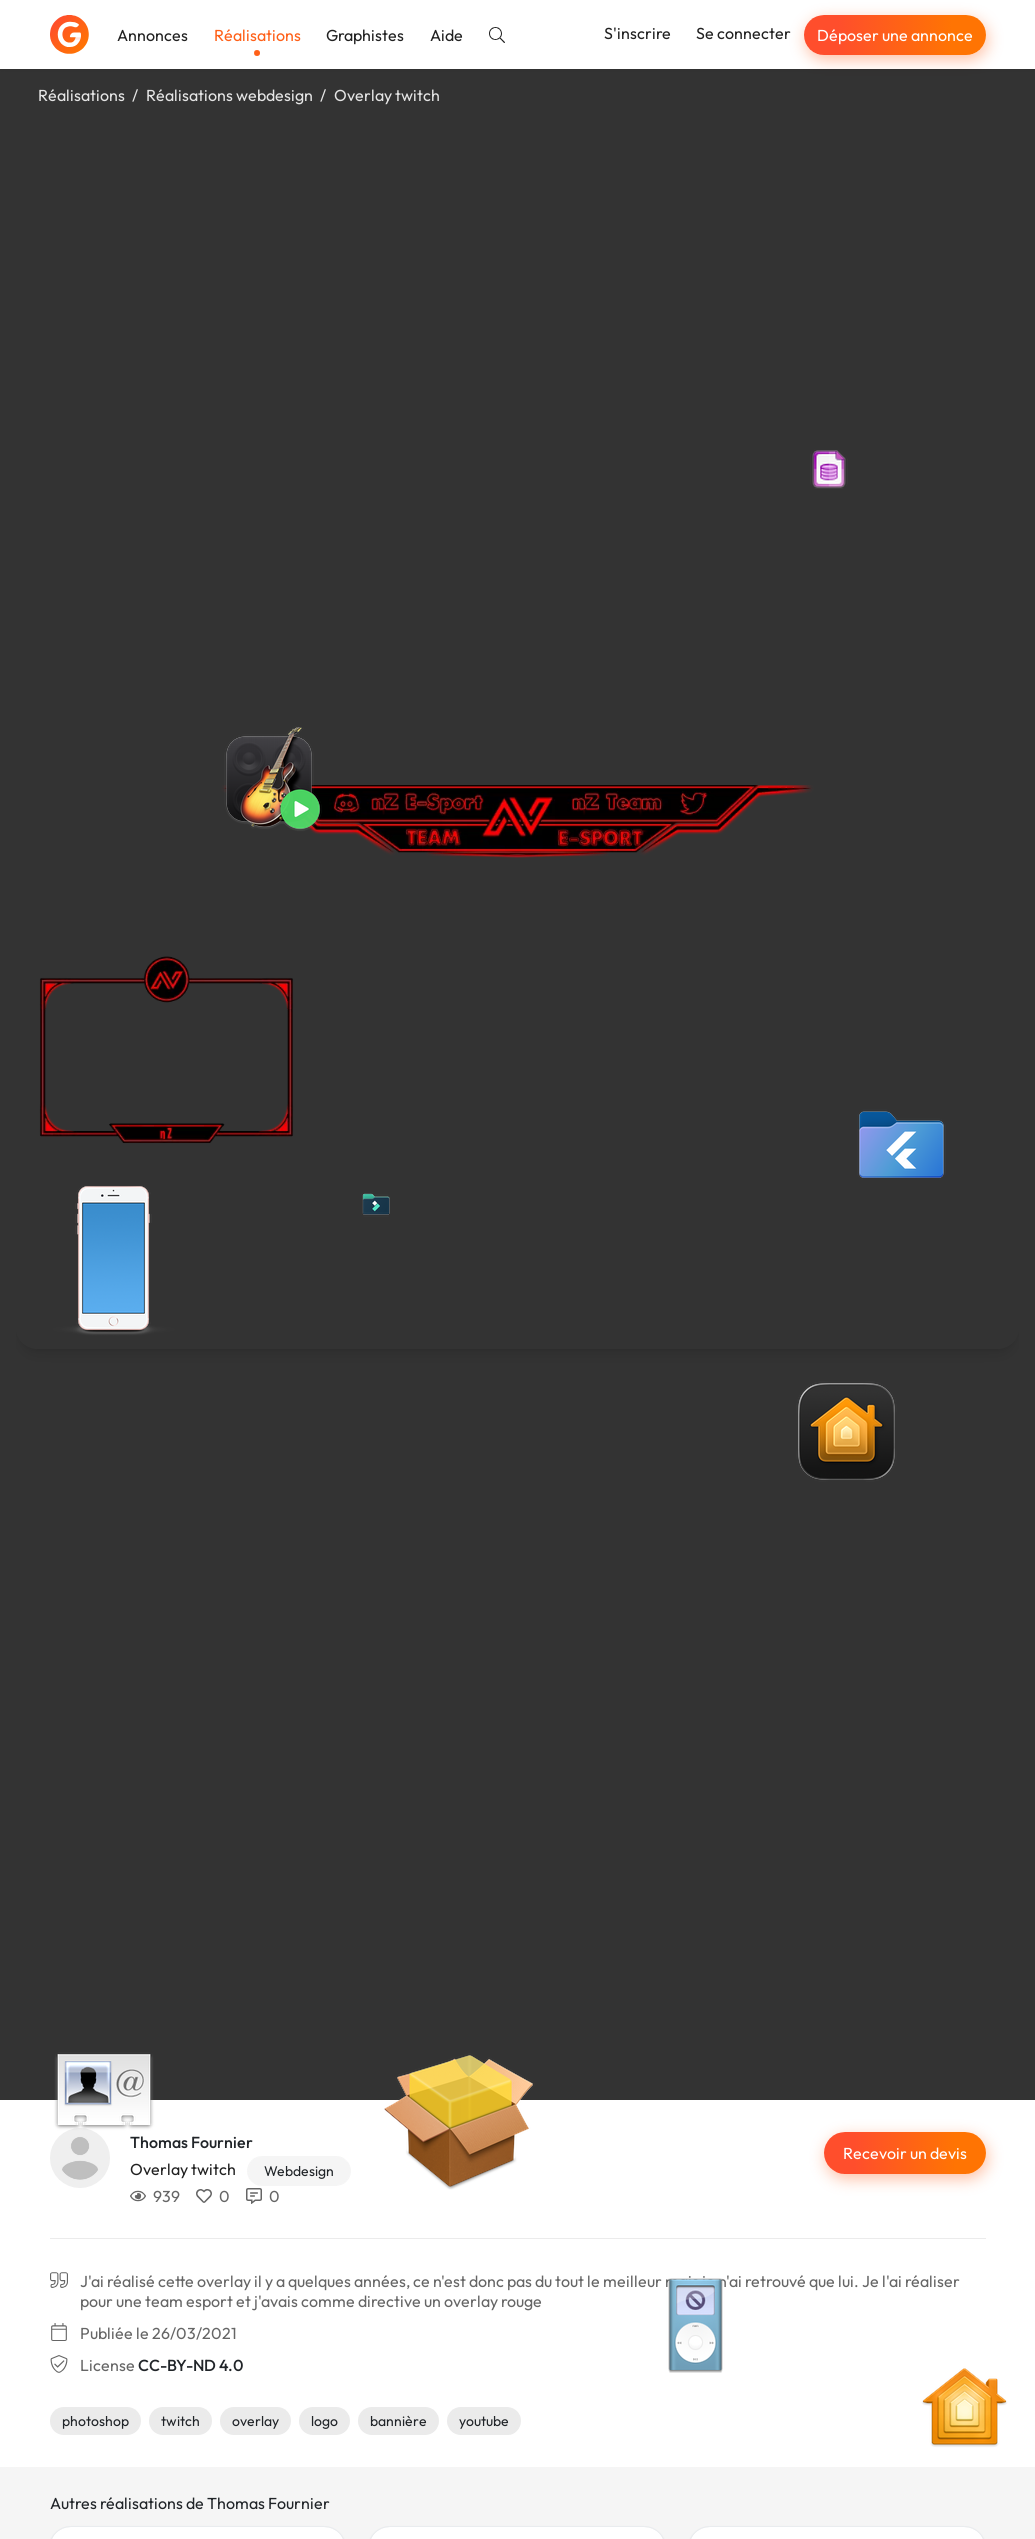  I want to click on open home settings or preferences, so click(964, 2406).